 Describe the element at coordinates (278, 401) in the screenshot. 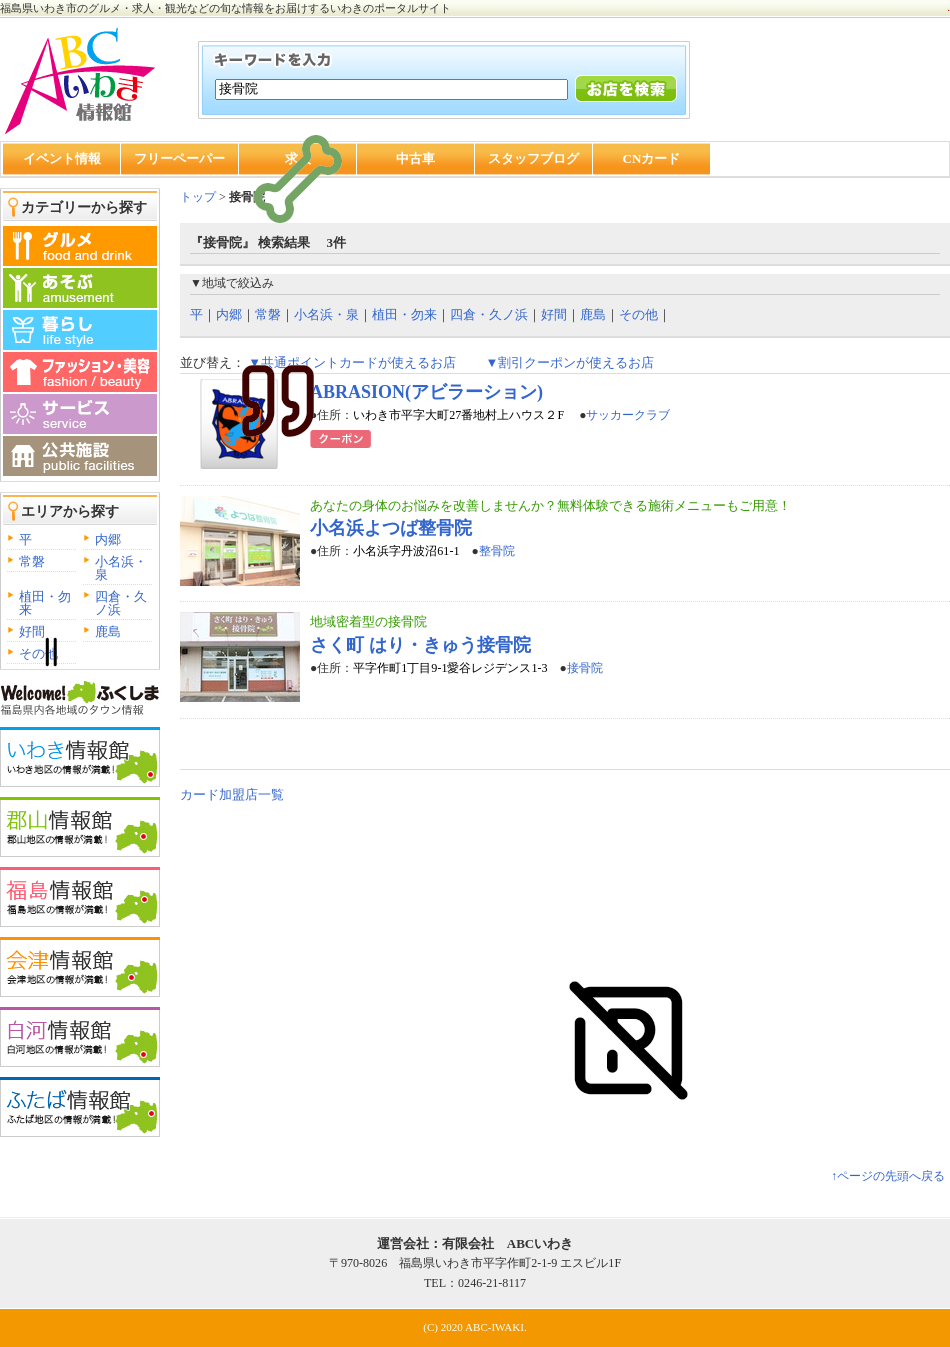

I see `insert a block quote` at that location.